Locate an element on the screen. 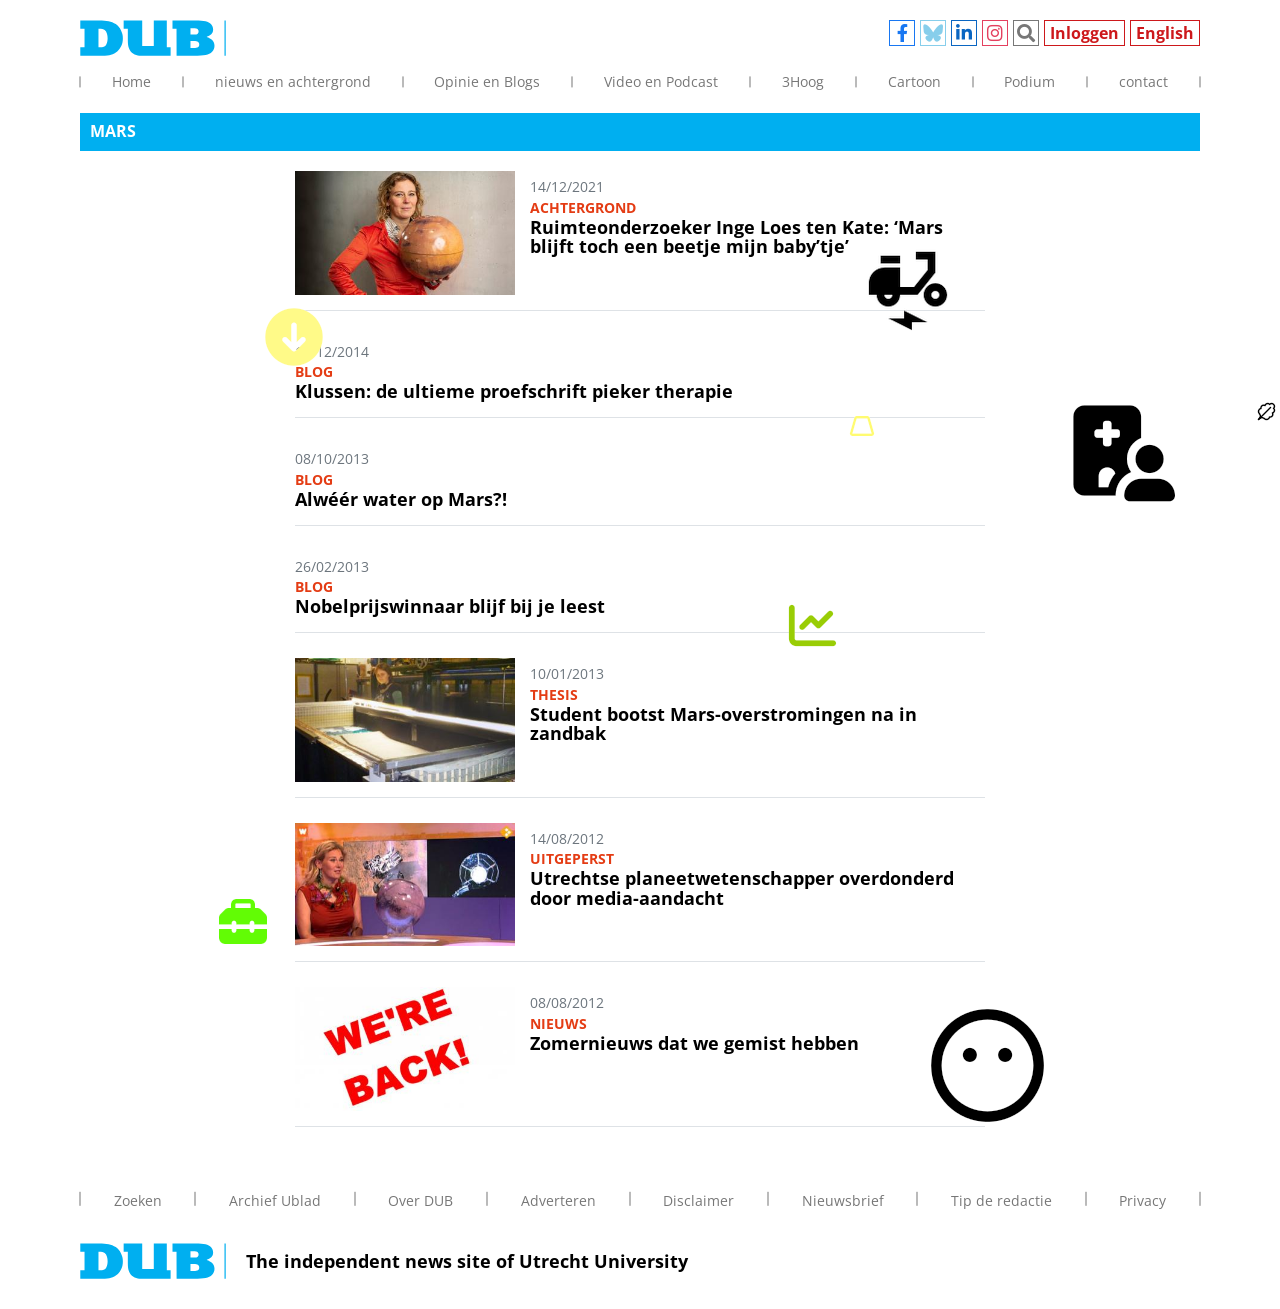  view analytics or performance data is located at coordinates (812, 625).